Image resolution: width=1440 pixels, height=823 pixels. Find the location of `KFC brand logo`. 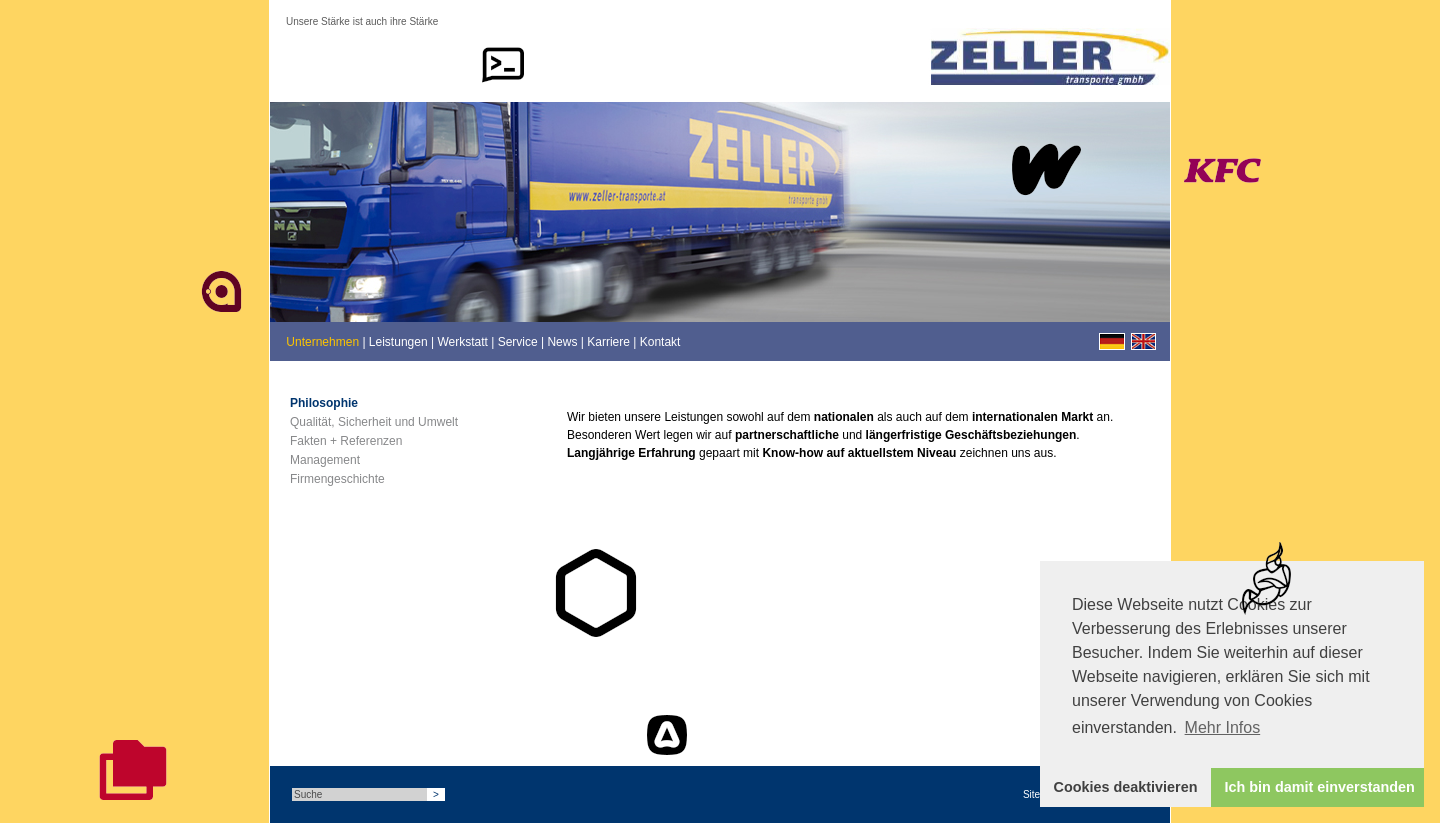

KFC brand logo is located at coordinates (1222, 170).